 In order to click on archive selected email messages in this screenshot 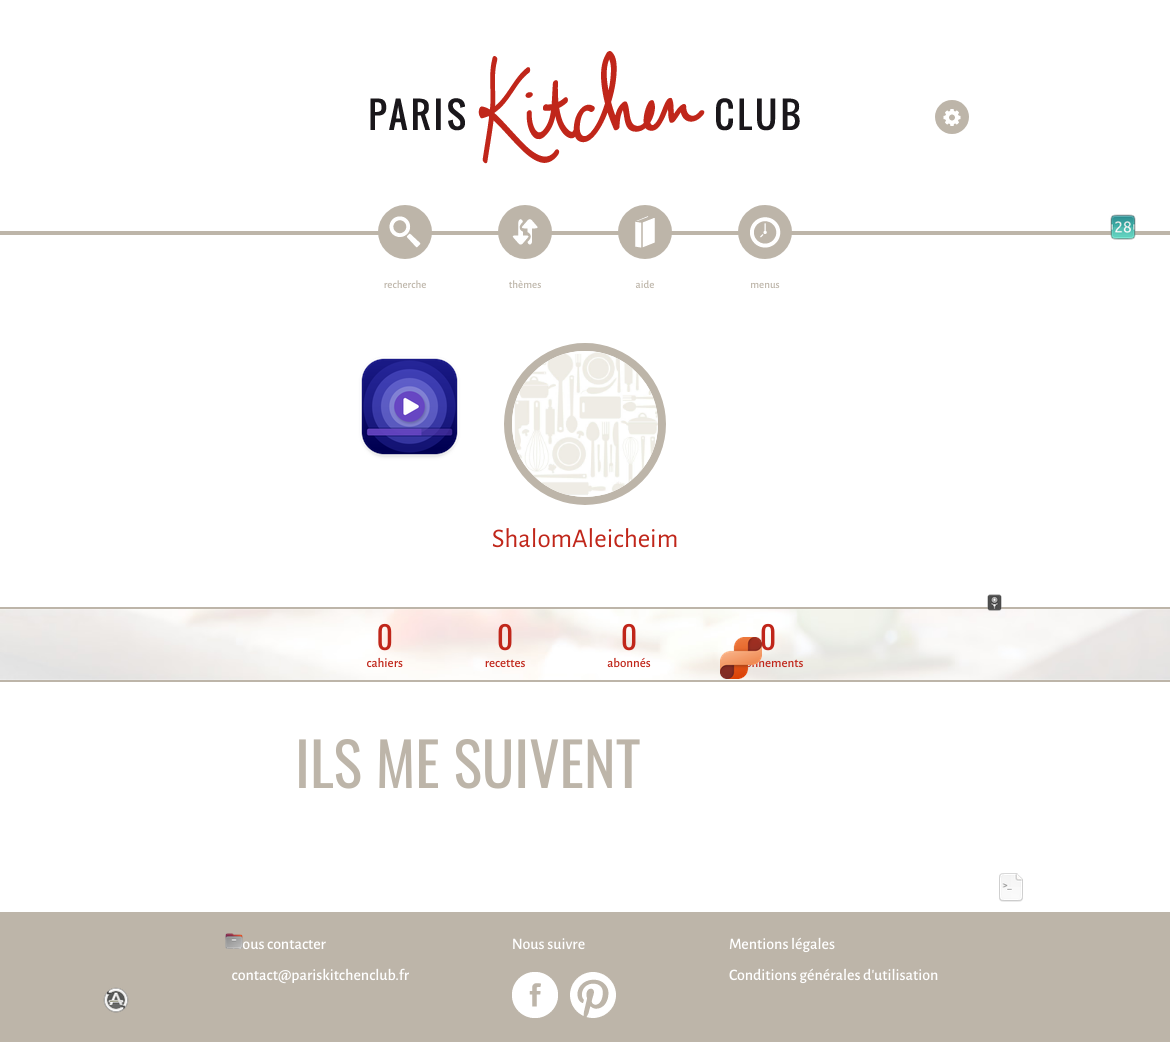, I will do `click(994, 602)`.